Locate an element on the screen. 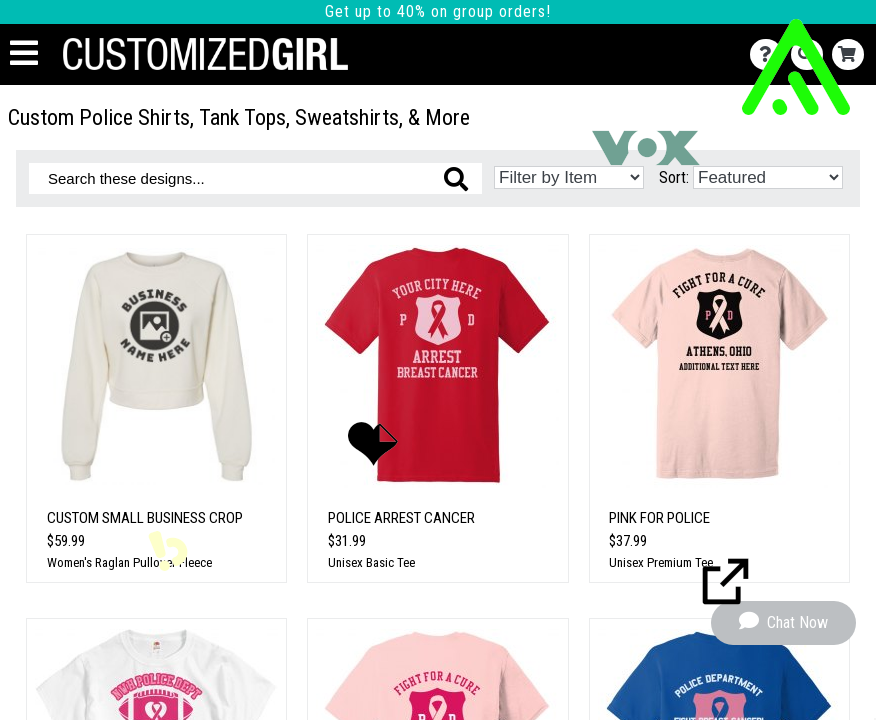 The image size is (876, 720). open the Bukalapak app is located at coordinates (168, 551).